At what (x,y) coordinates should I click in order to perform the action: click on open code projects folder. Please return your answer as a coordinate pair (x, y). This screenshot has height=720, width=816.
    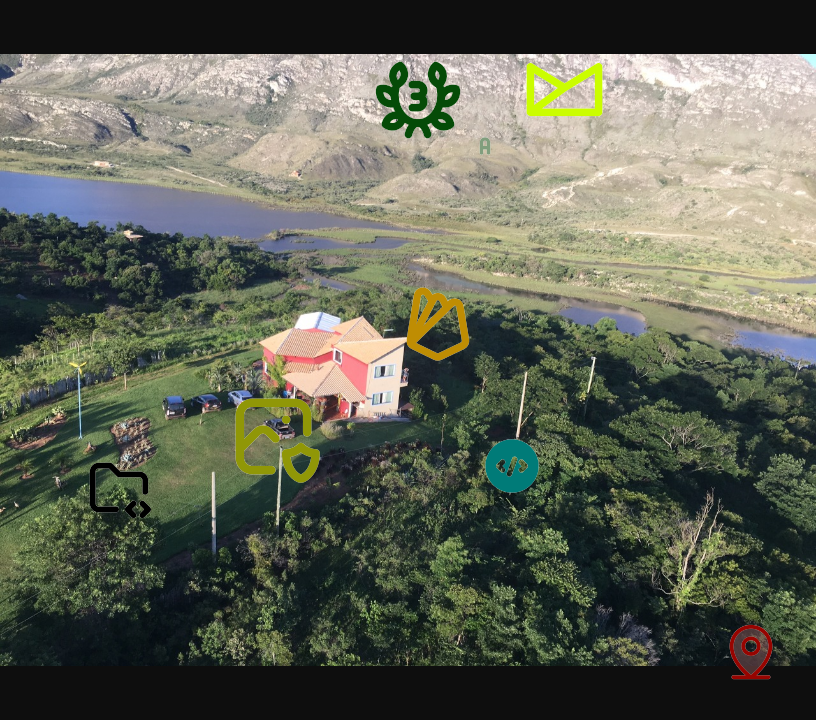
    Looking at the image, I should click on (119, 489).